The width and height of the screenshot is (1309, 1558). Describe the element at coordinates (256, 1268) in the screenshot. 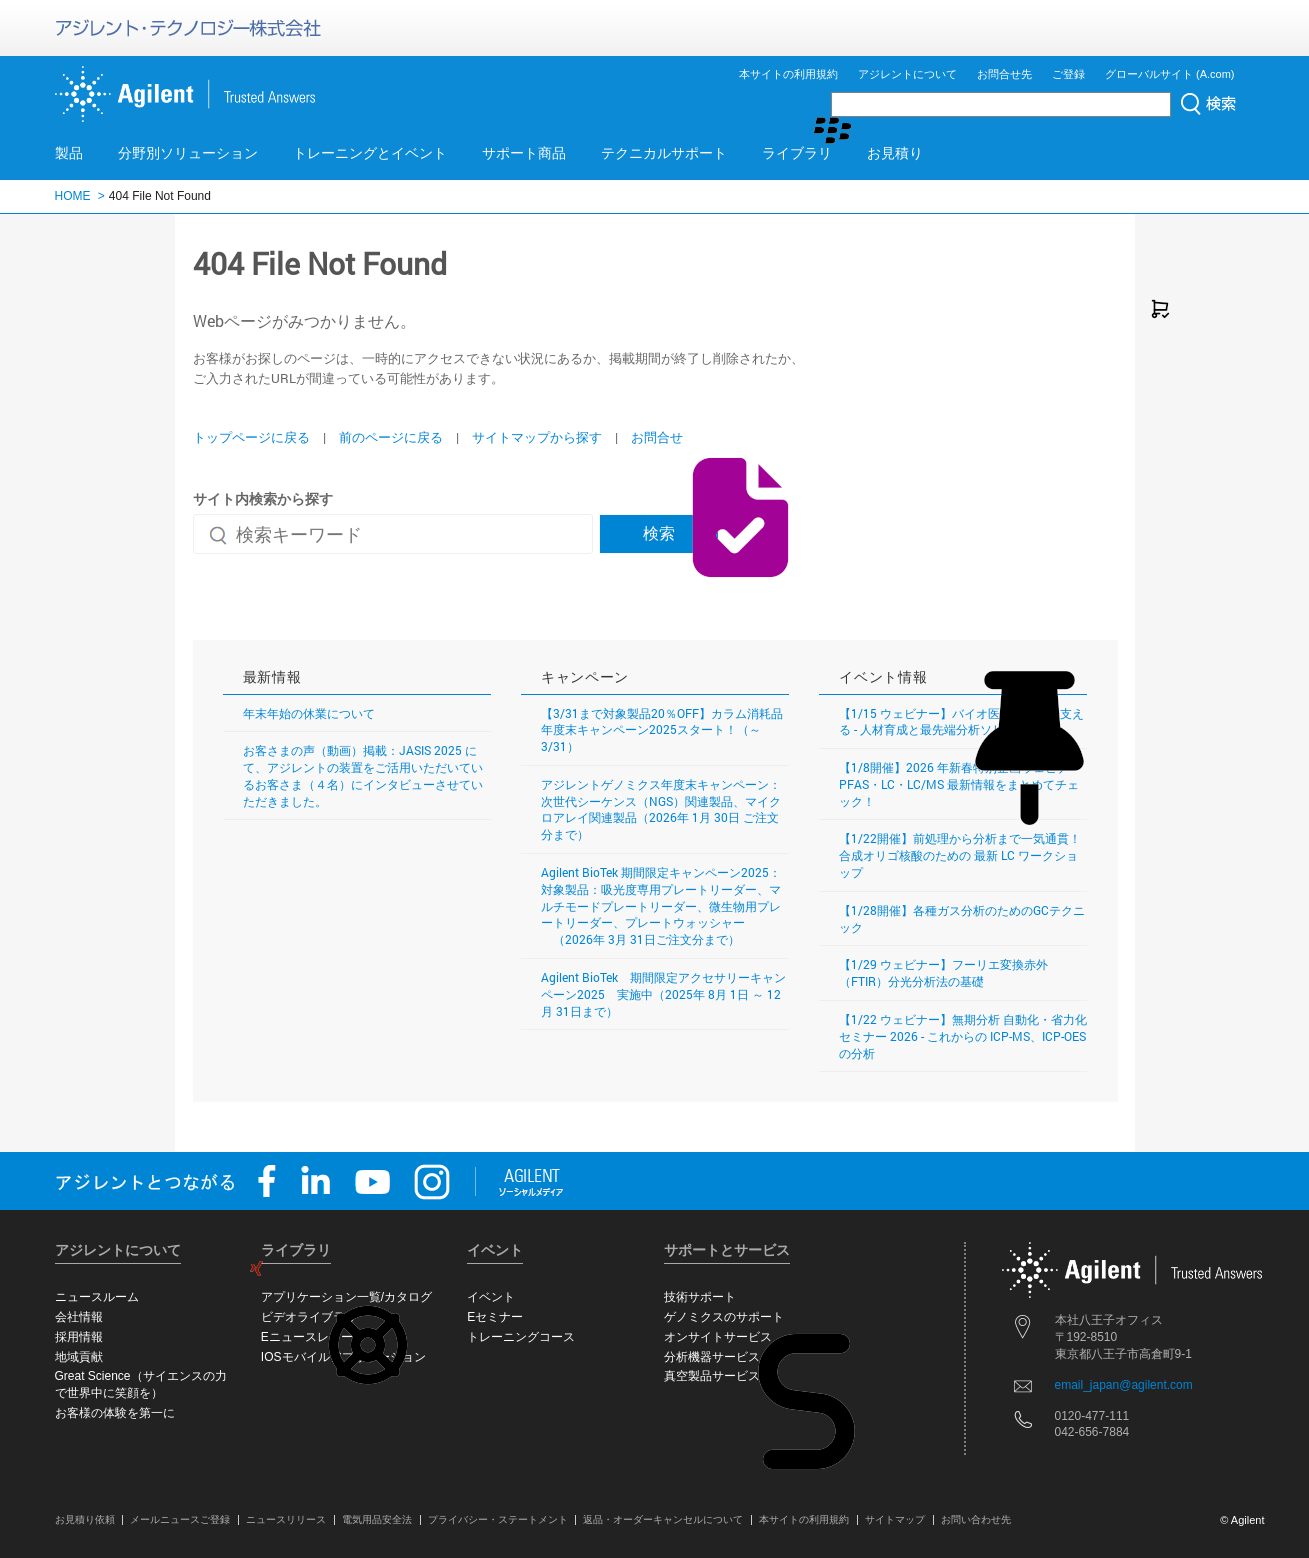

I see `link to xing professional network profile` at that location.